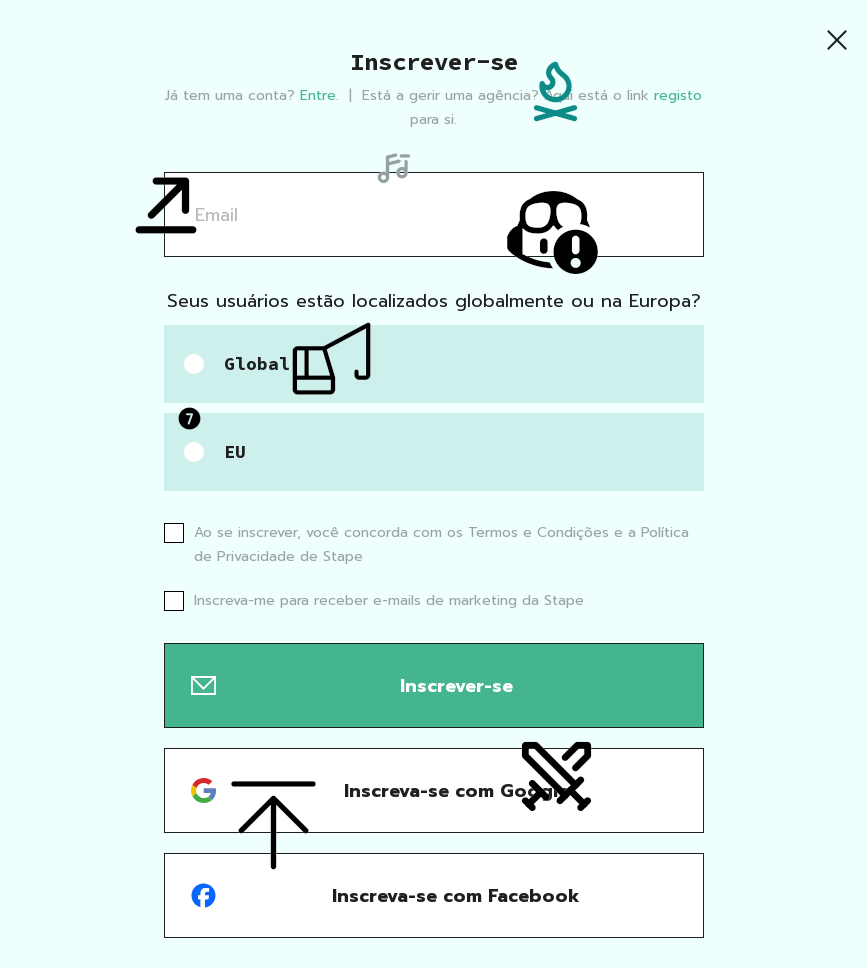 This screenshot has width=867, height=968. Describe the element at coordinates (166, 203) in the screenshot. I see `open link in new window or tab` at that location.